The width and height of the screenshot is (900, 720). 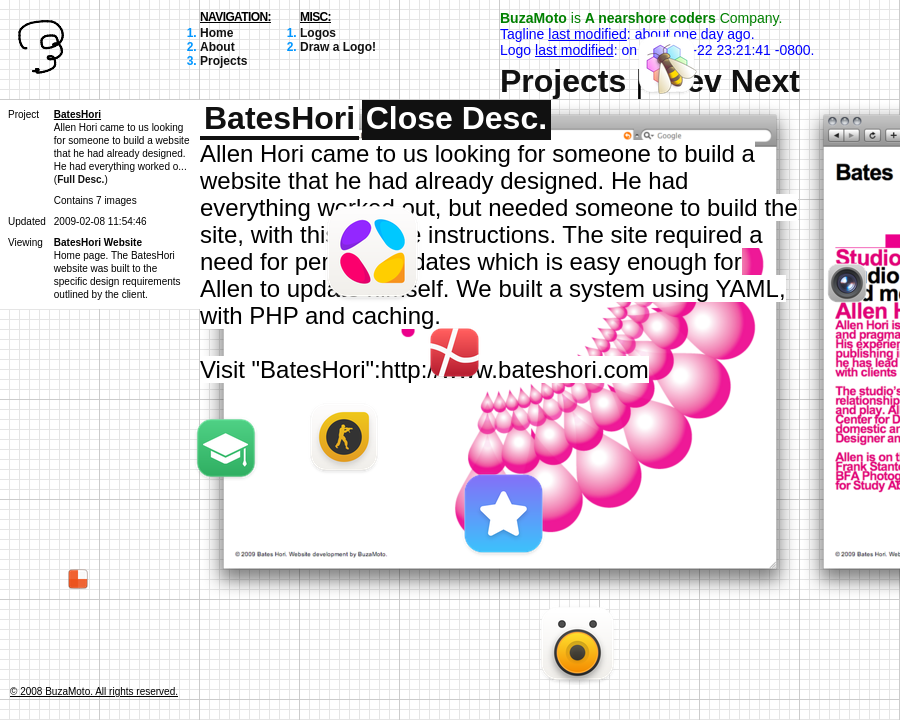 What do you see at coordinates (372, 251) in the screenshot?
I see `open AppFlowy app` at bounding box center [372, 251].